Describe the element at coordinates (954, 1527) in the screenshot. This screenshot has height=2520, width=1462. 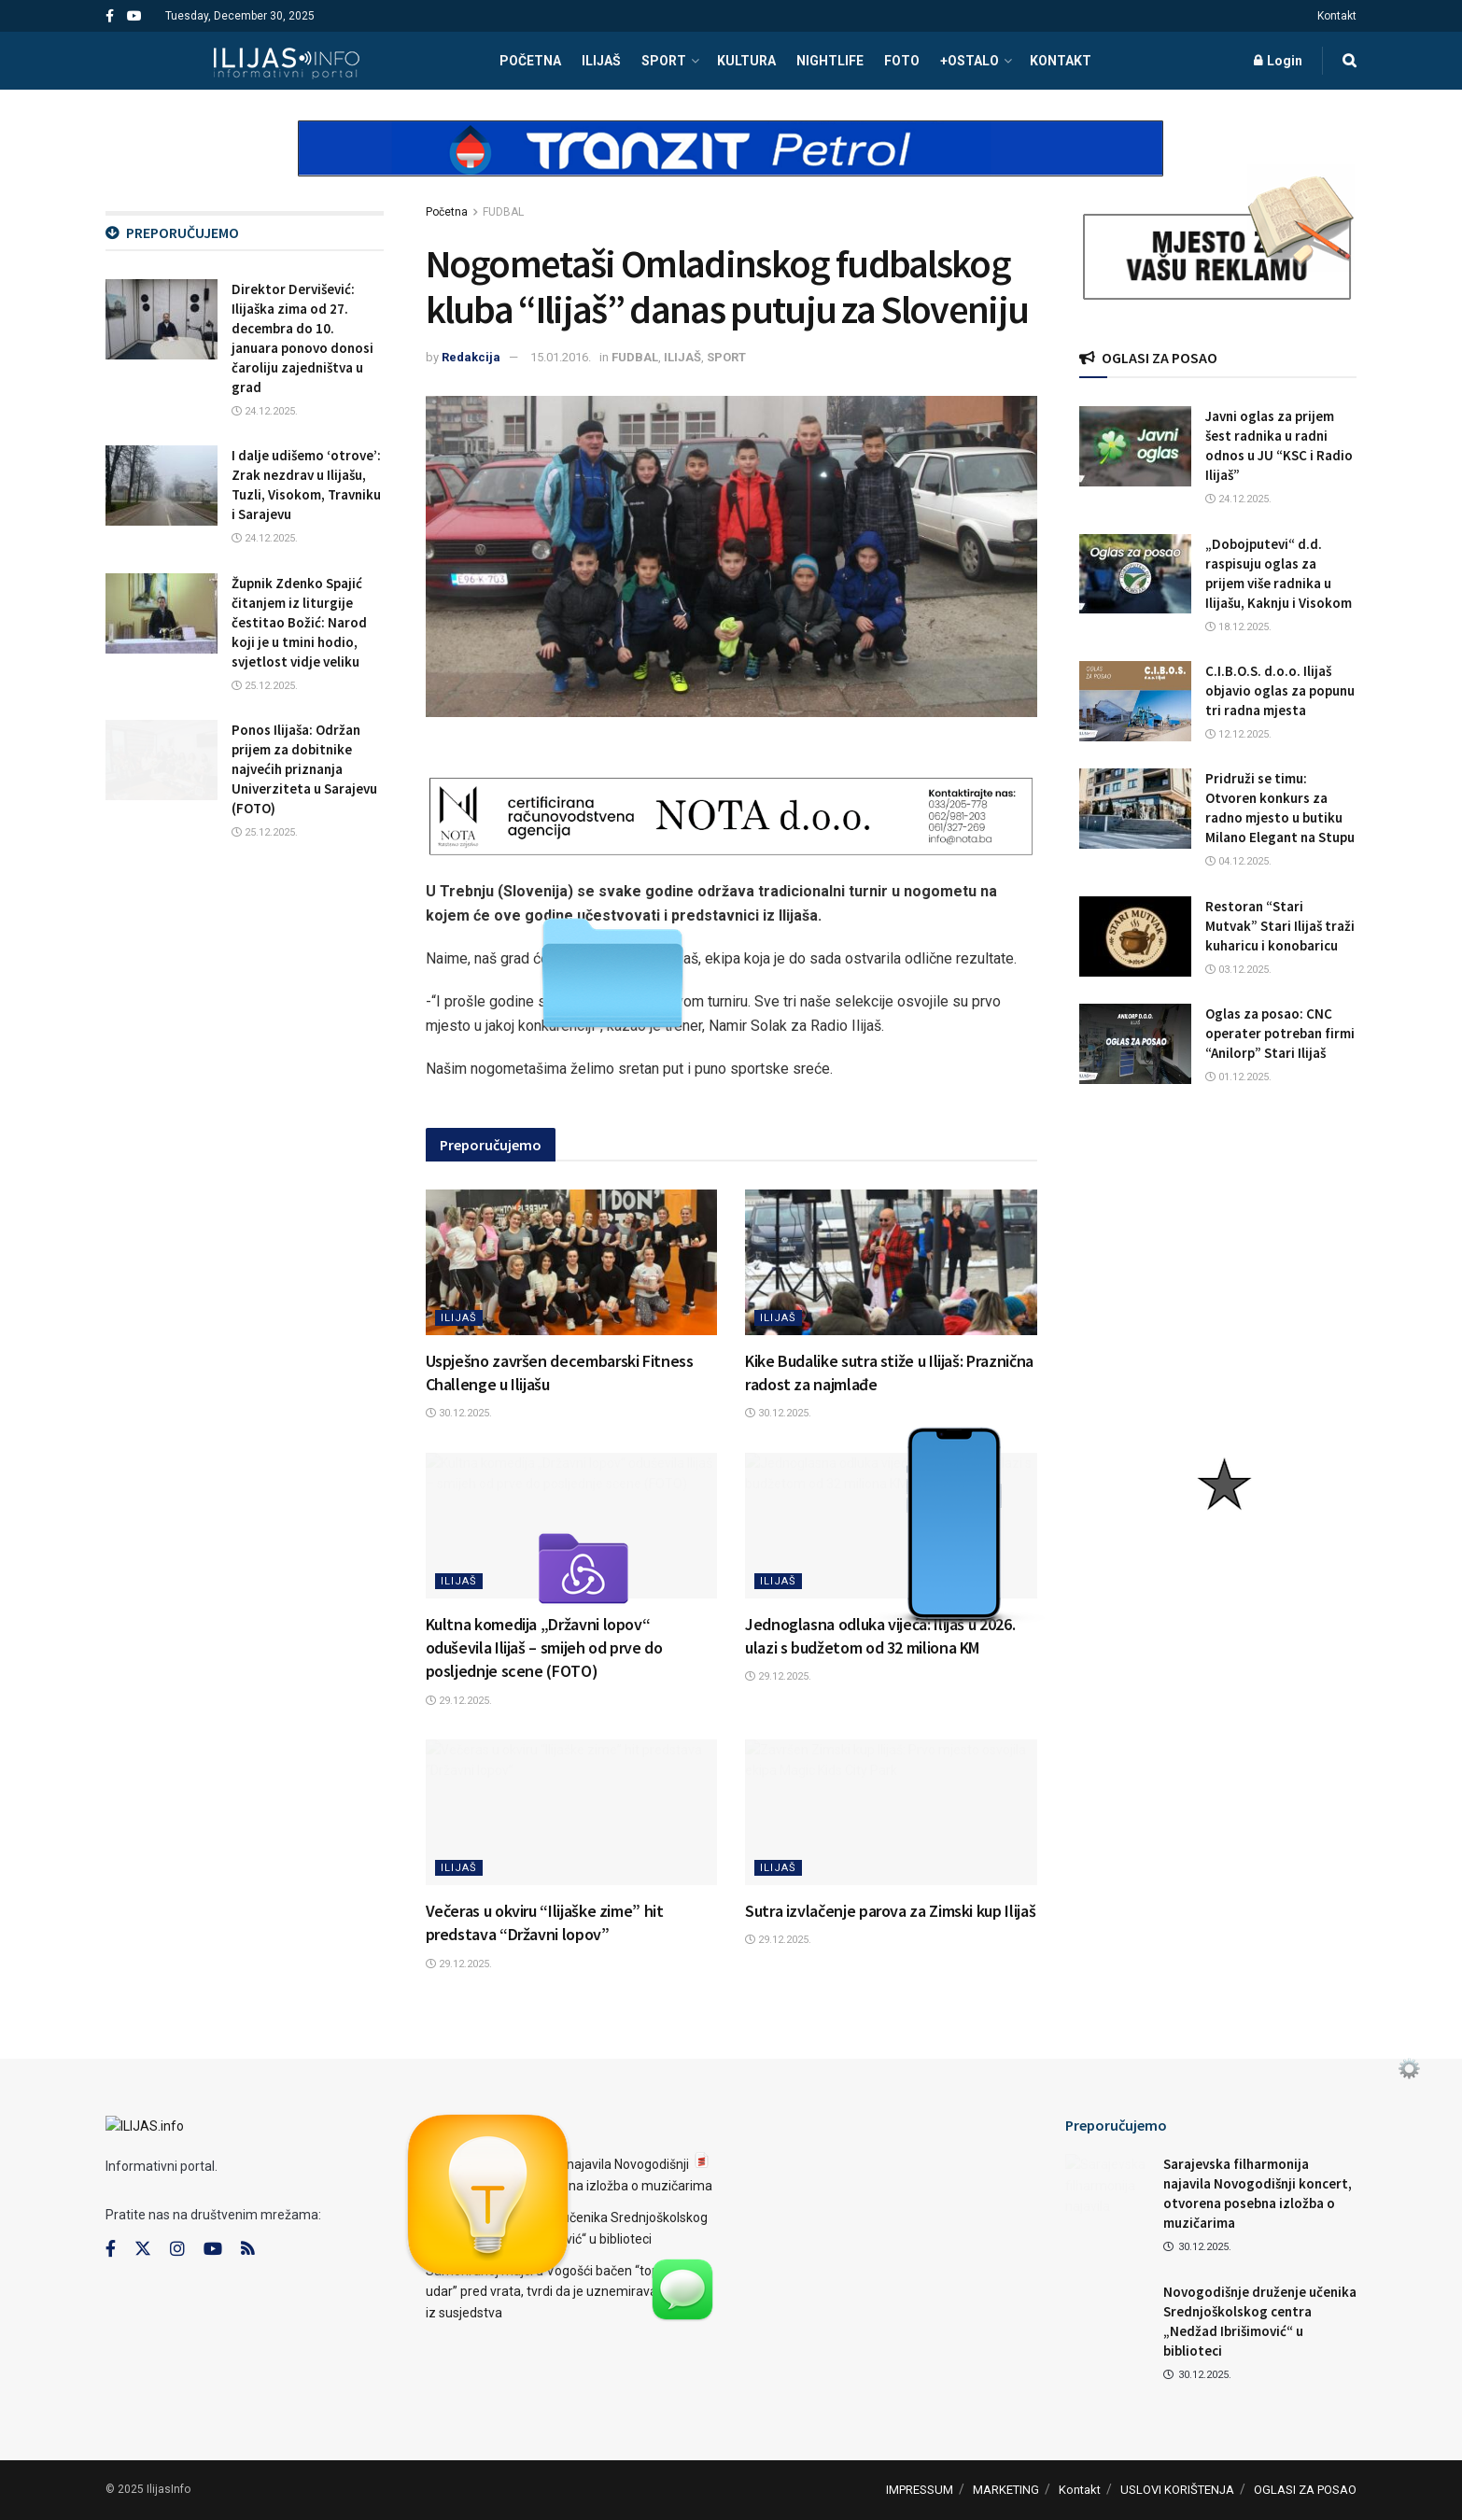
I see `iPhone 14 device icon` at that location.